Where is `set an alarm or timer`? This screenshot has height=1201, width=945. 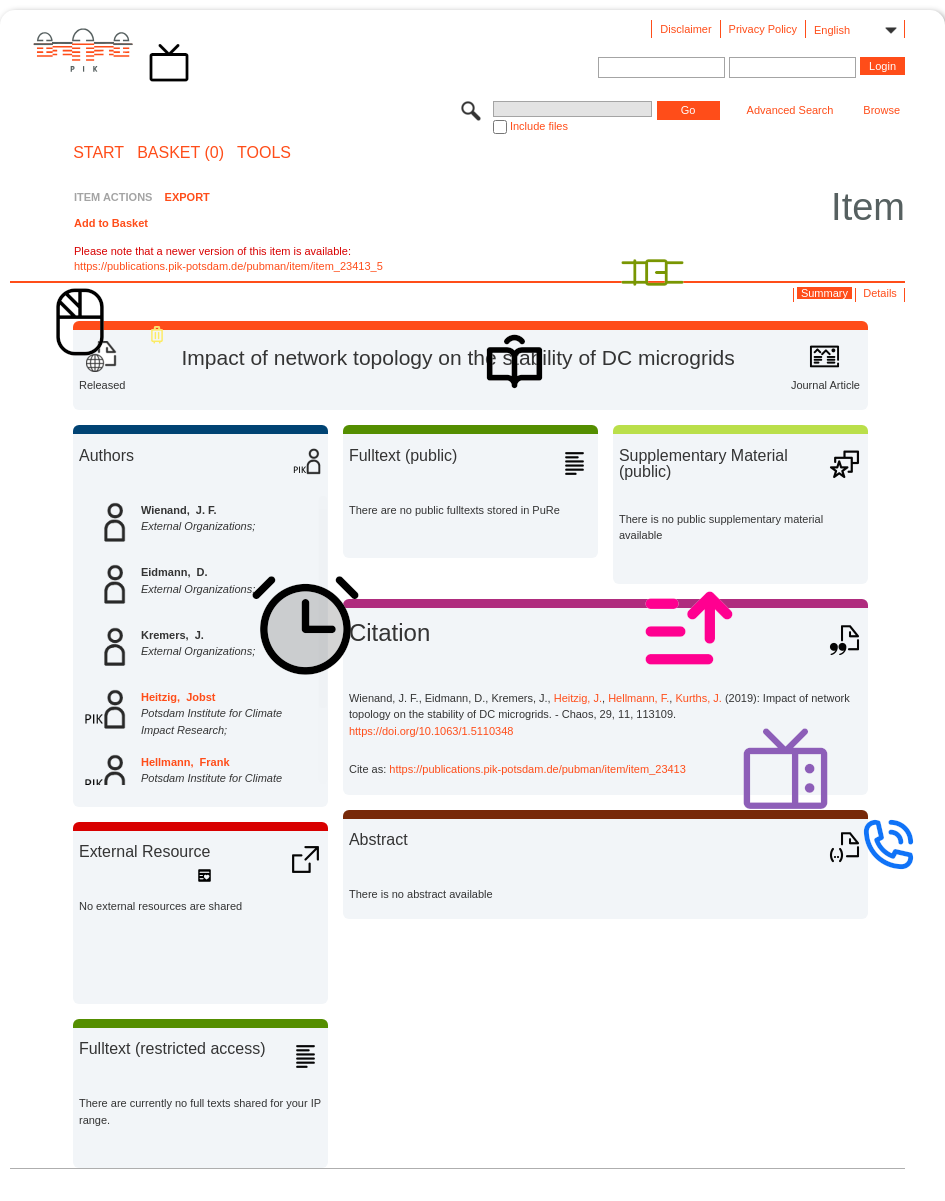 set an alarm or timer is located at coordinates (305, 625).